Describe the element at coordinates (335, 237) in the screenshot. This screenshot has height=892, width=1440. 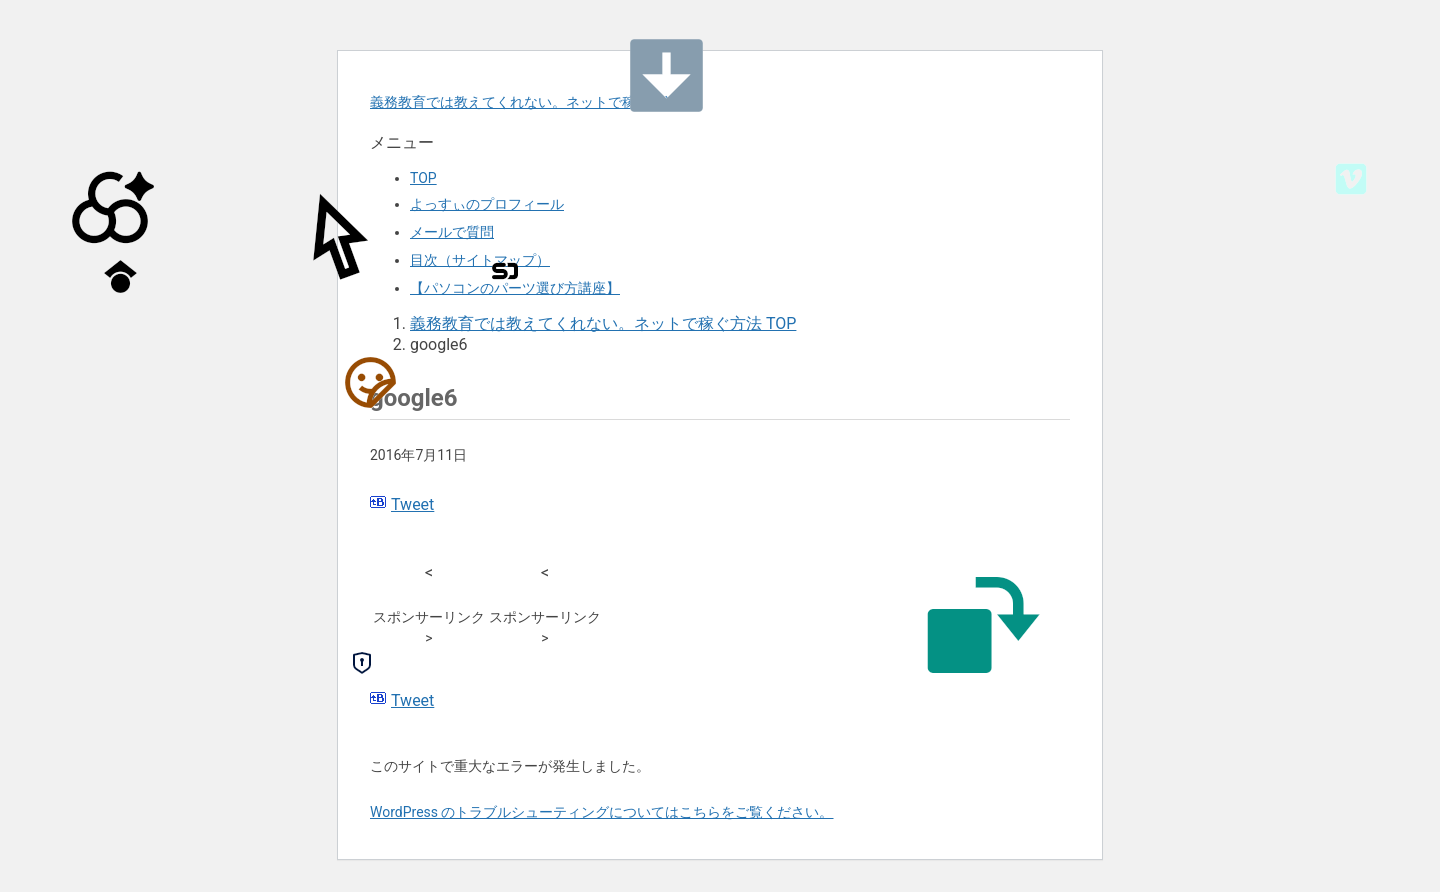
I see `cursor pointer indicating selection mode` at that location.